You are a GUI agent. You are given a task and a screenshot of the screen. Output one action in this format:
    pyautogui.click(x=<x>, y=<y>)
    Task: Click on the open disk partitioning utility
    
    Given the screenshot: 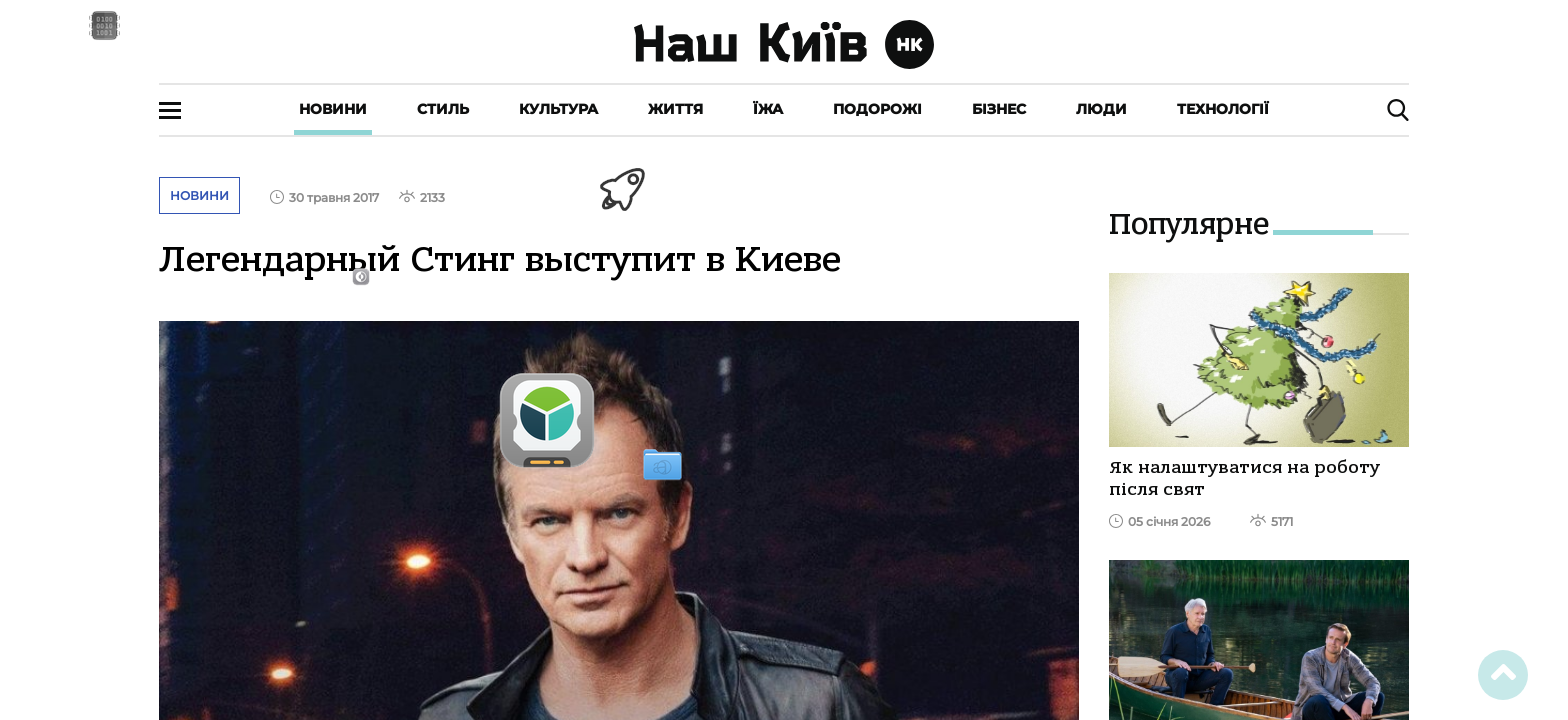 What is the action you would take?
    pyautogui.click(x=547, y=422)
    